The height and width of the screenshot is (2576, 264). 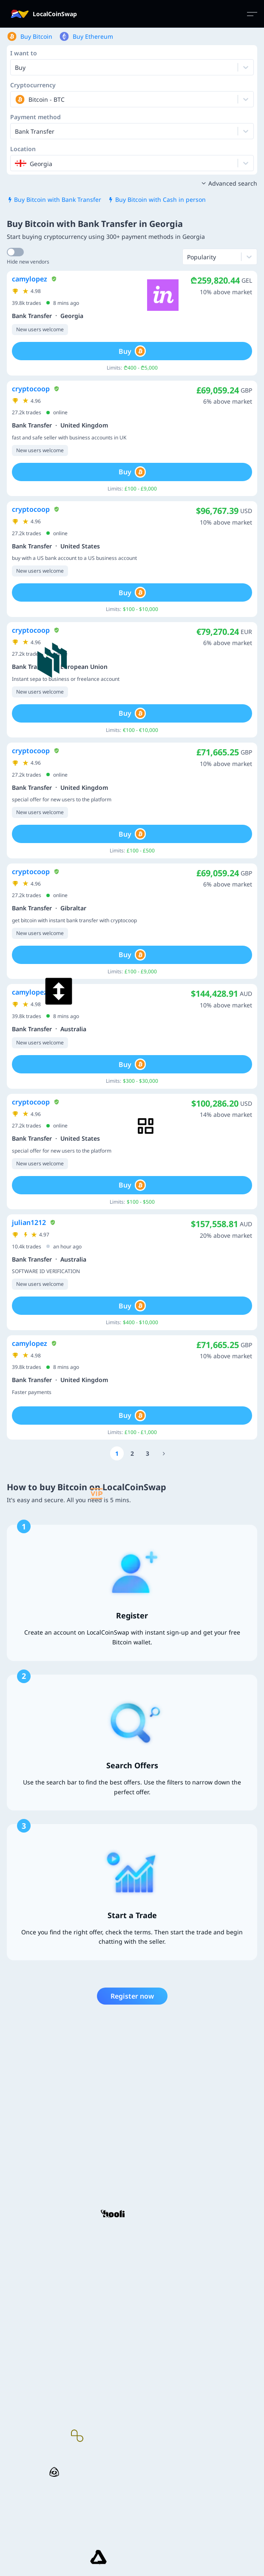 I want to click on NextBillion.ai company logo, so click(x=77, y=2435).